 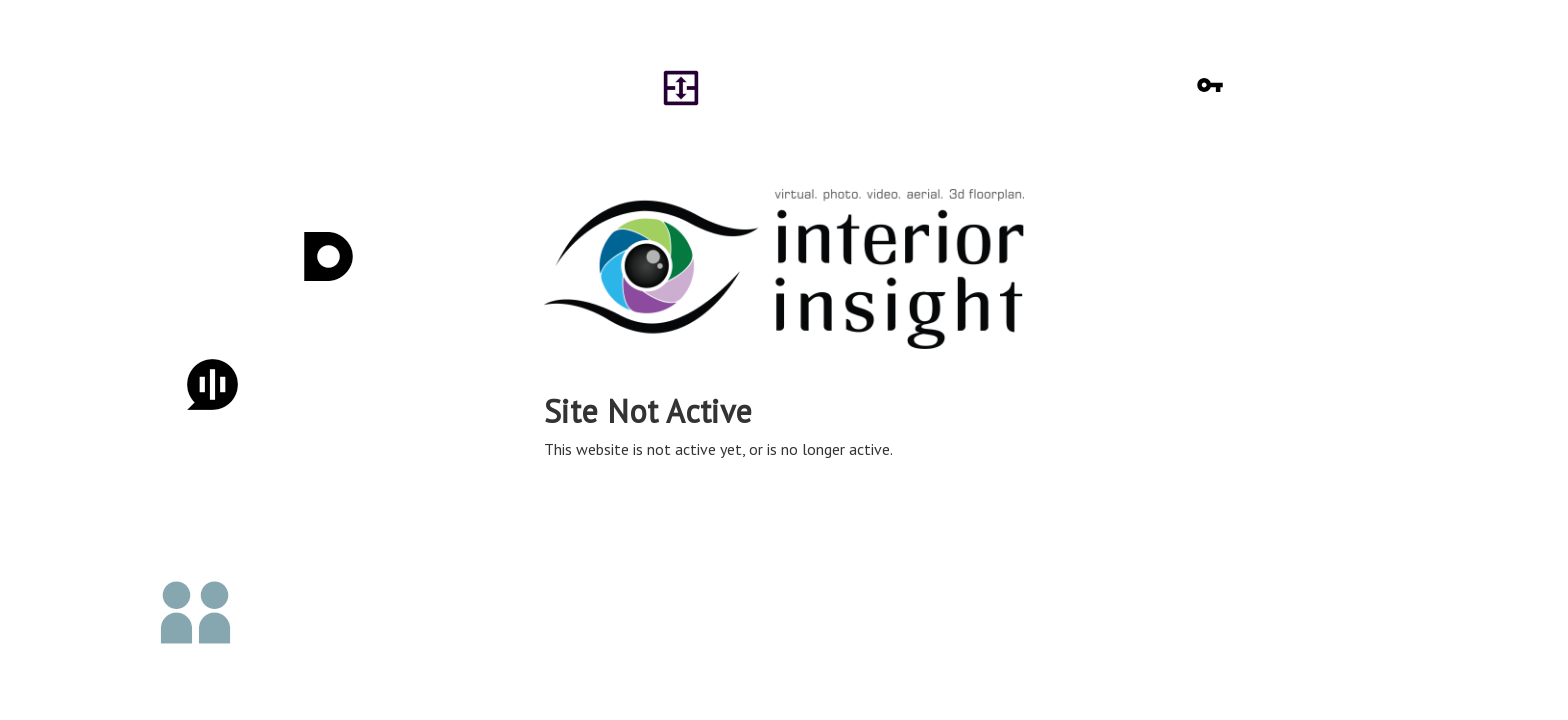 I want to click on DatoCMS logo, so click(x=328, y=256).